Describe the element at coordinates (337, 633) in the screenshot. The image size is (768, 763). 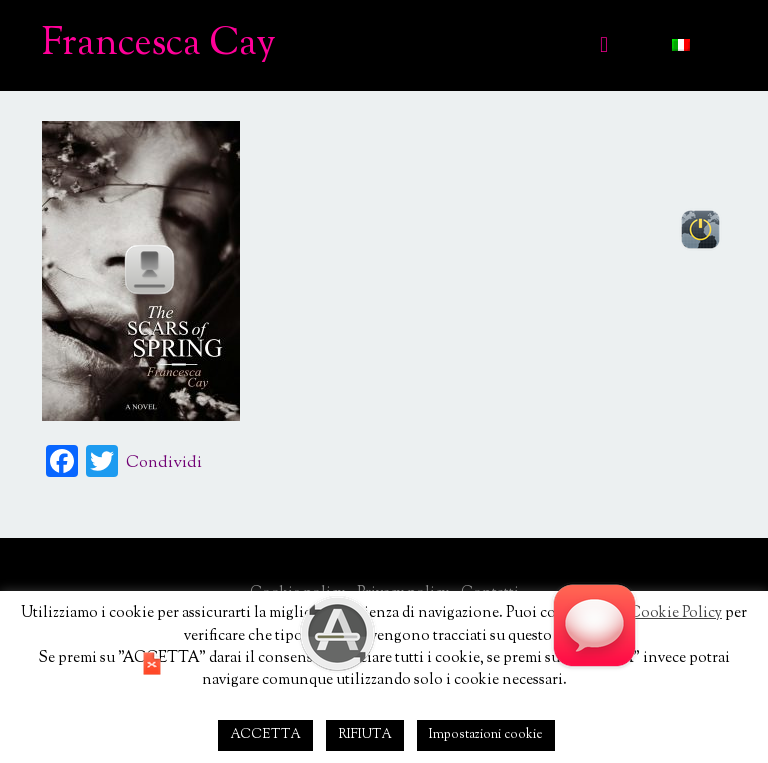
I see `open the software update manager` at that location.